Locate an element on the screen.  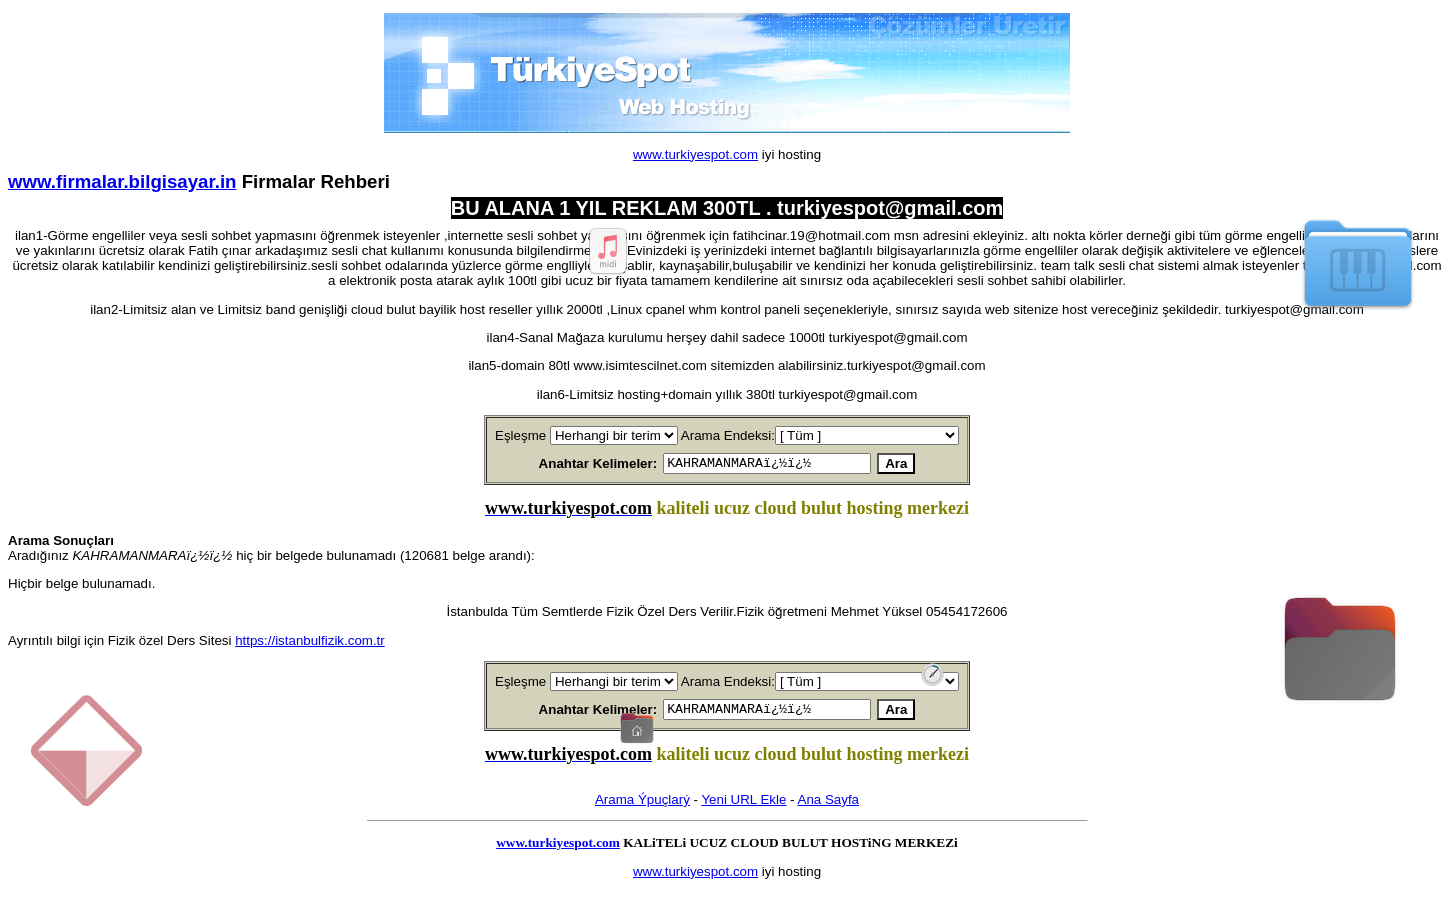
a midi audio file is located at coordinates (608, 251).